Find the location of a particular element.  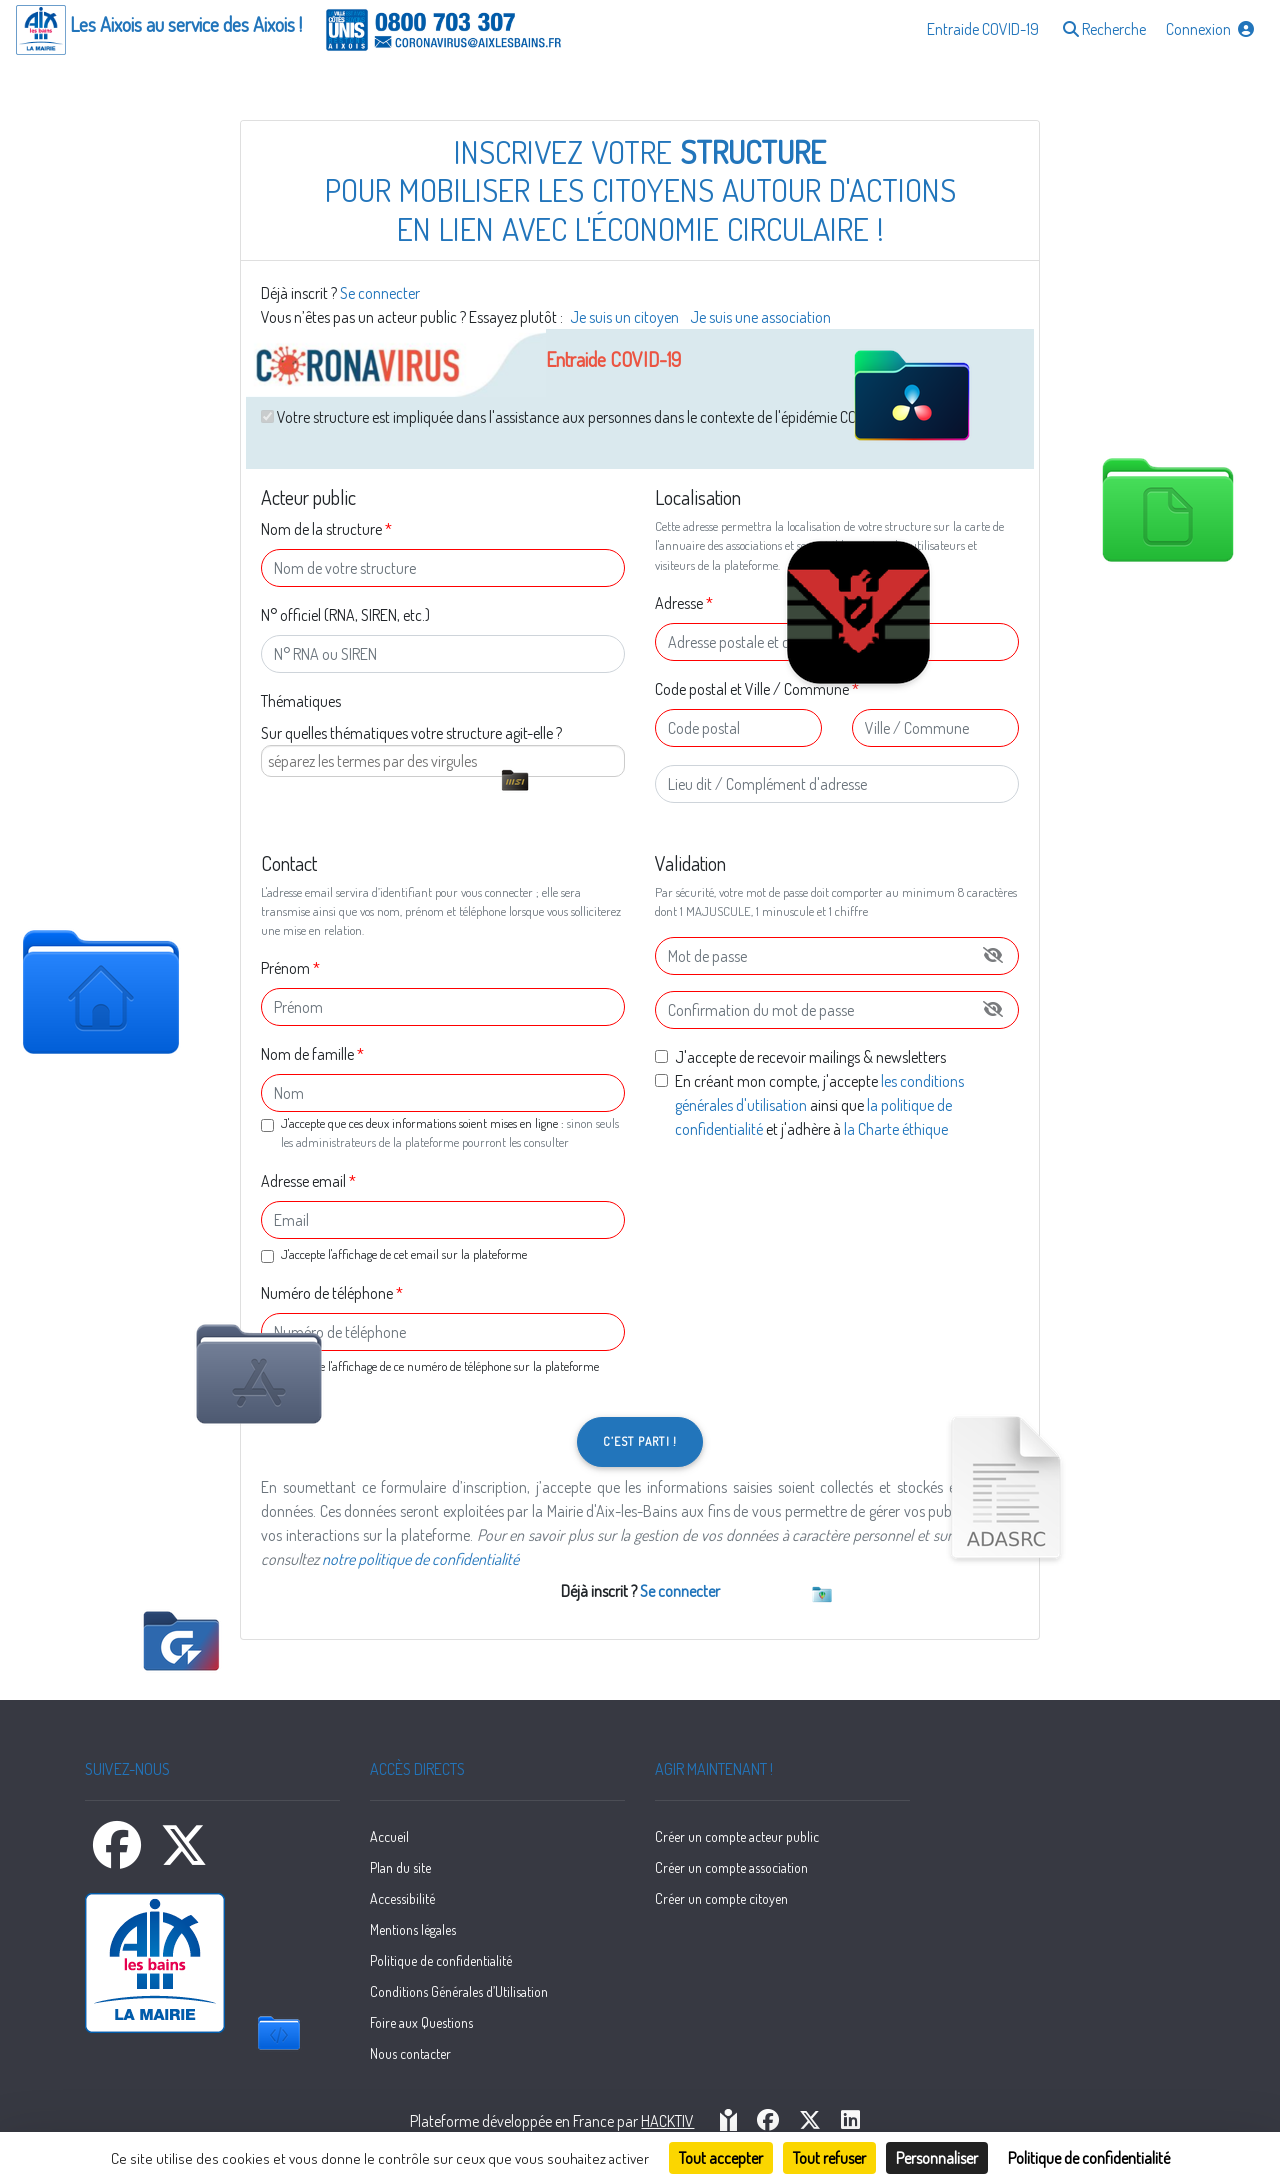

launch papers, please game is located at coordinates (858, 612).